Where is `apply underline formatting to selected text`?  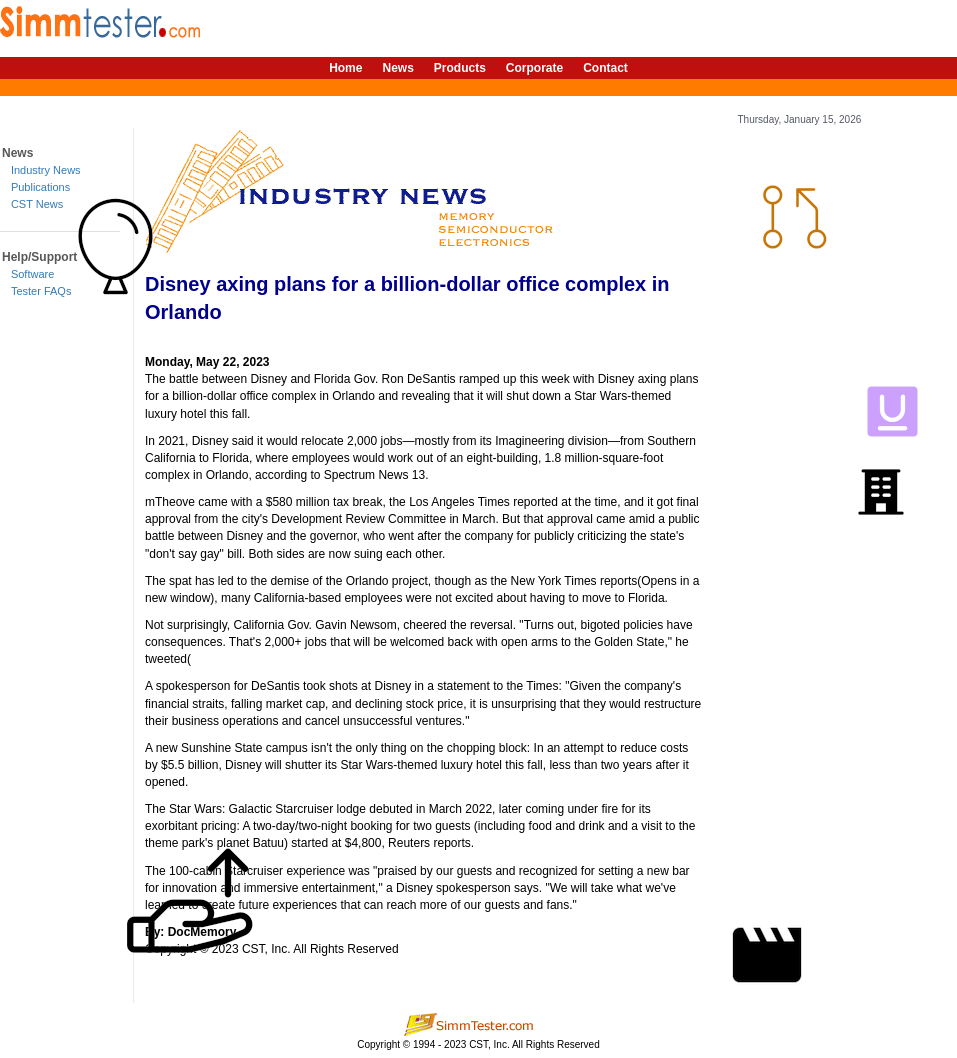
apply underline formatting to selected text is located at coordinates (892, 411).